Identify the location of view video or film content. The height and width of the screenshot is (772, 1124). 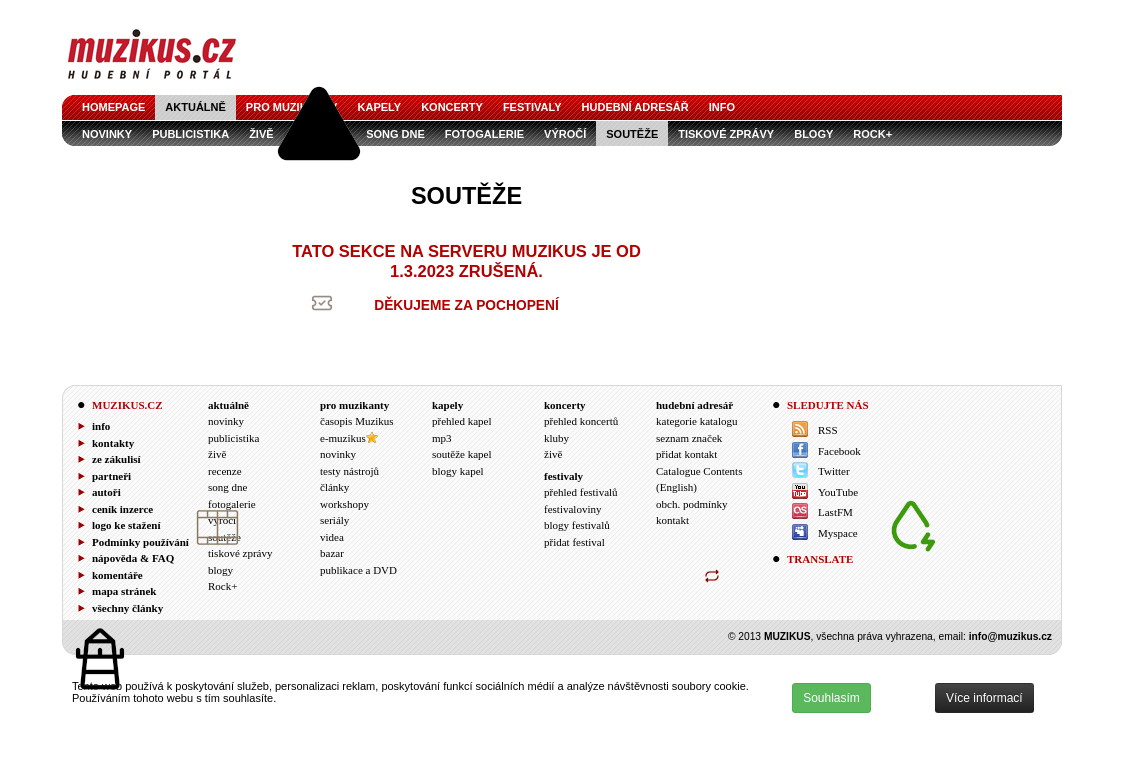
(217, 527).